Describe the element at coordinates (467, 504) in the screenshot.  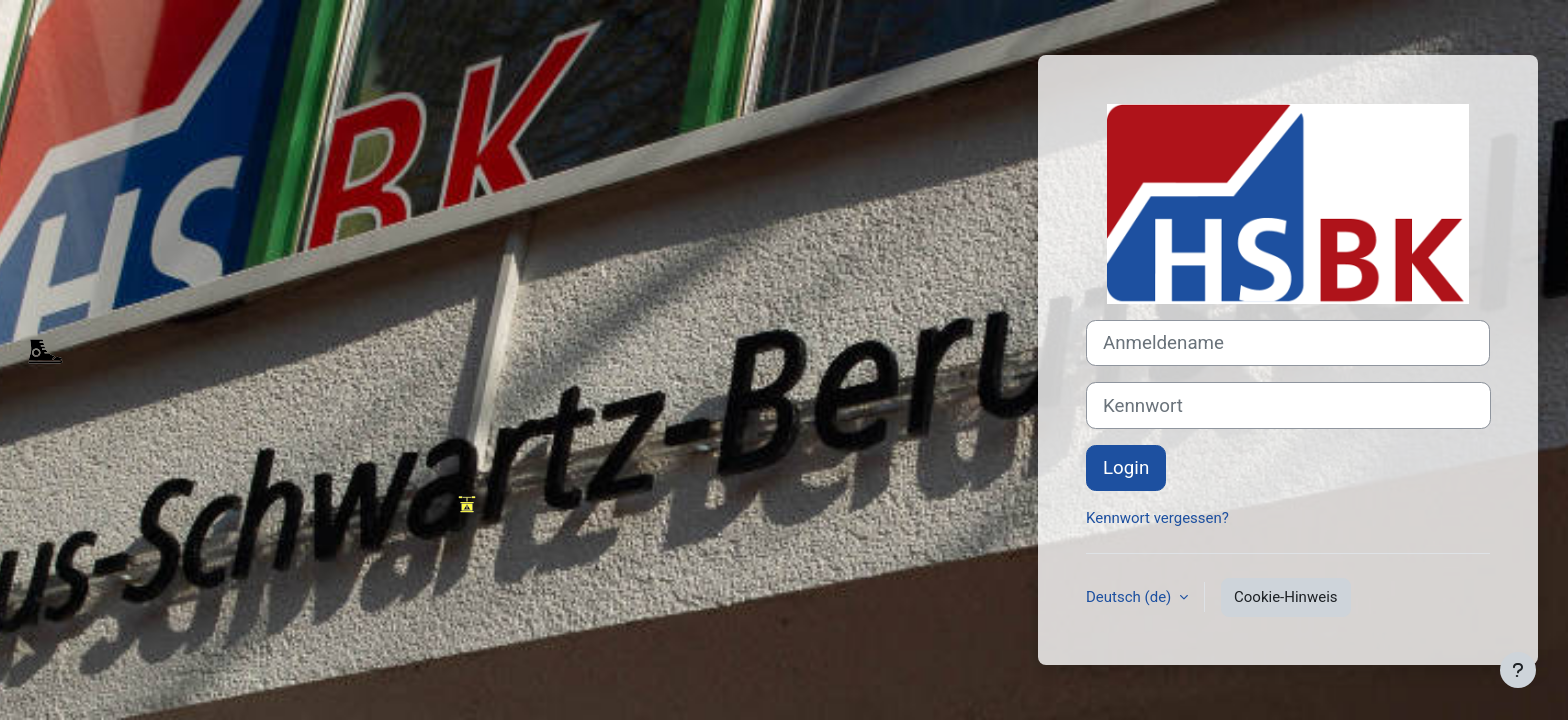
I see `trigger an explosive or demolition action in-game` at that location.